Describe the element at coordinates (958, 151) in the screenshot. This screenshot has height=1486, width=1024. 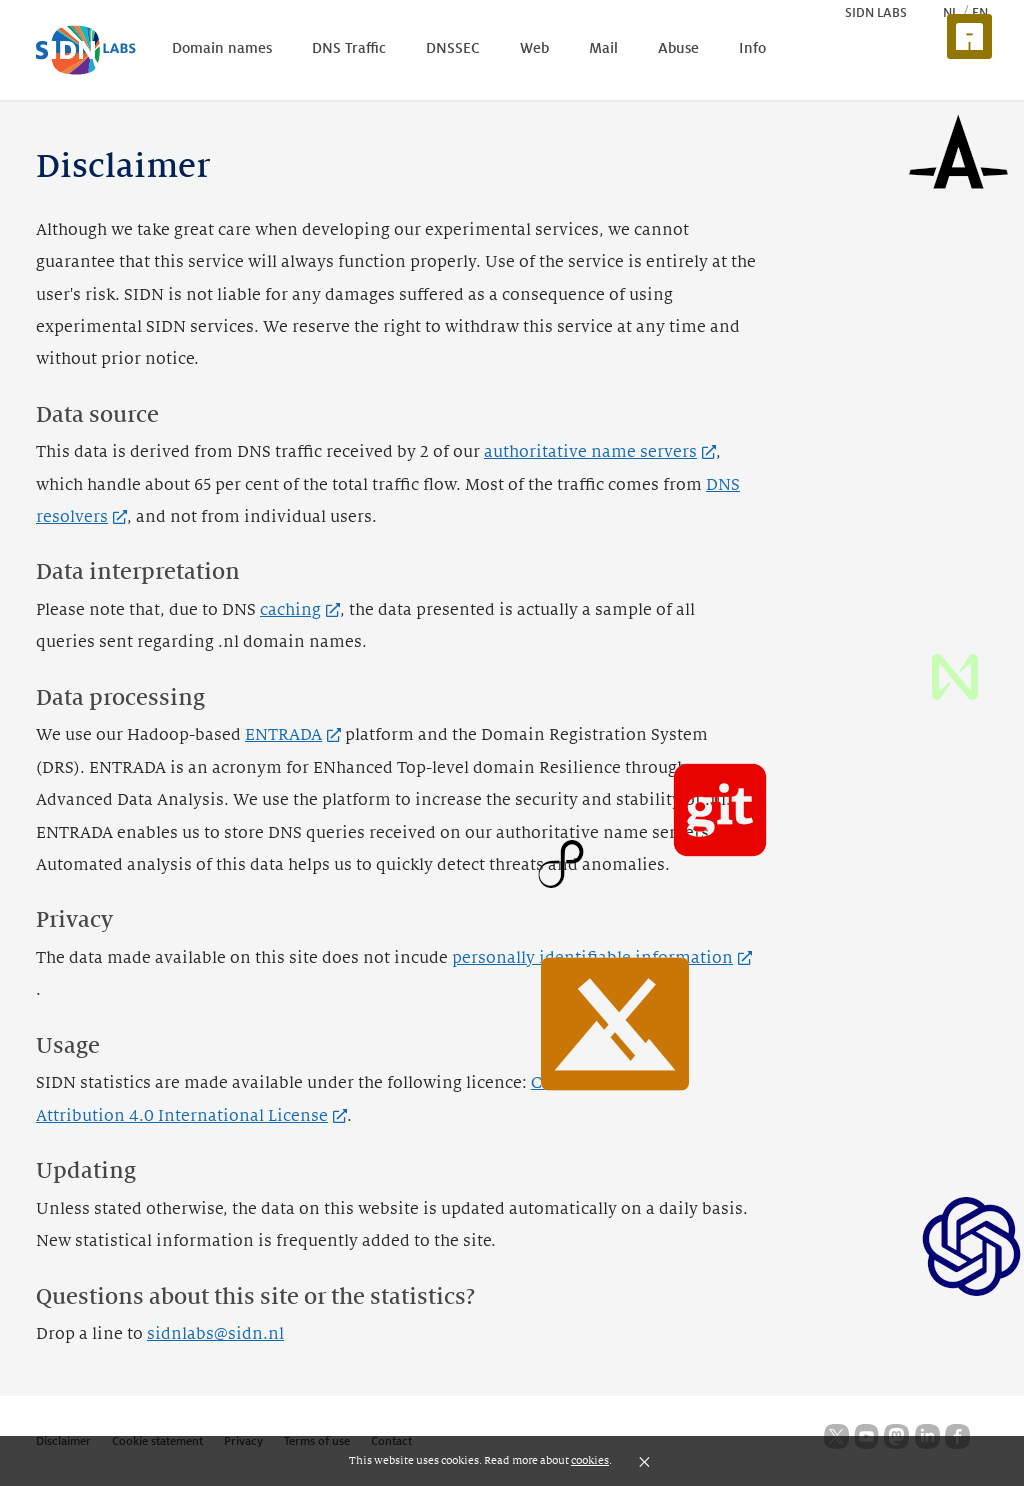
I see `autoprefixer CSS tool logo` at that location.